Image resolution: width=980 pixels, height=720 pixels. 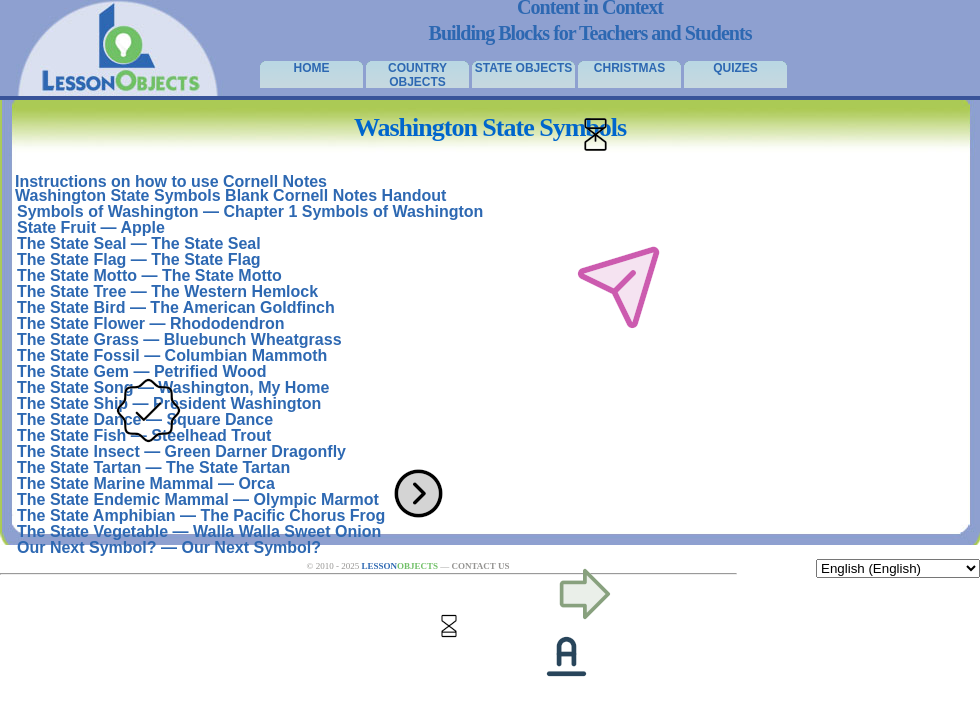 What do you see at coordinates (595, 134) in the screenshot?
I see `indicates a process is in progress` at bounding box center [595, 134].